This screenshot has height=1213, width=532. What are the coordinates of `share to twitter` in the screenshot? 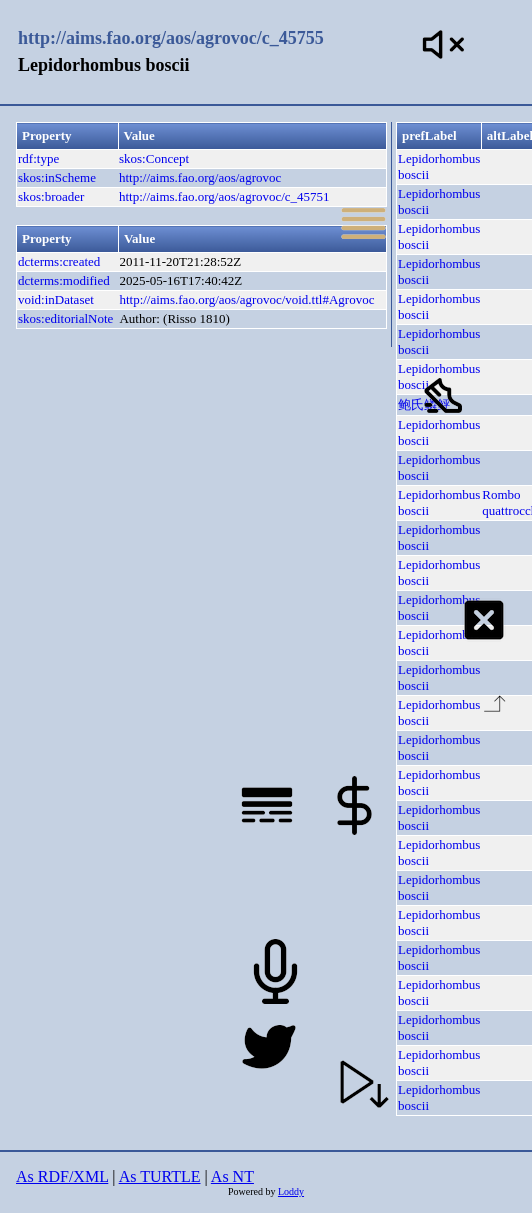 It's located at (269, 1047).